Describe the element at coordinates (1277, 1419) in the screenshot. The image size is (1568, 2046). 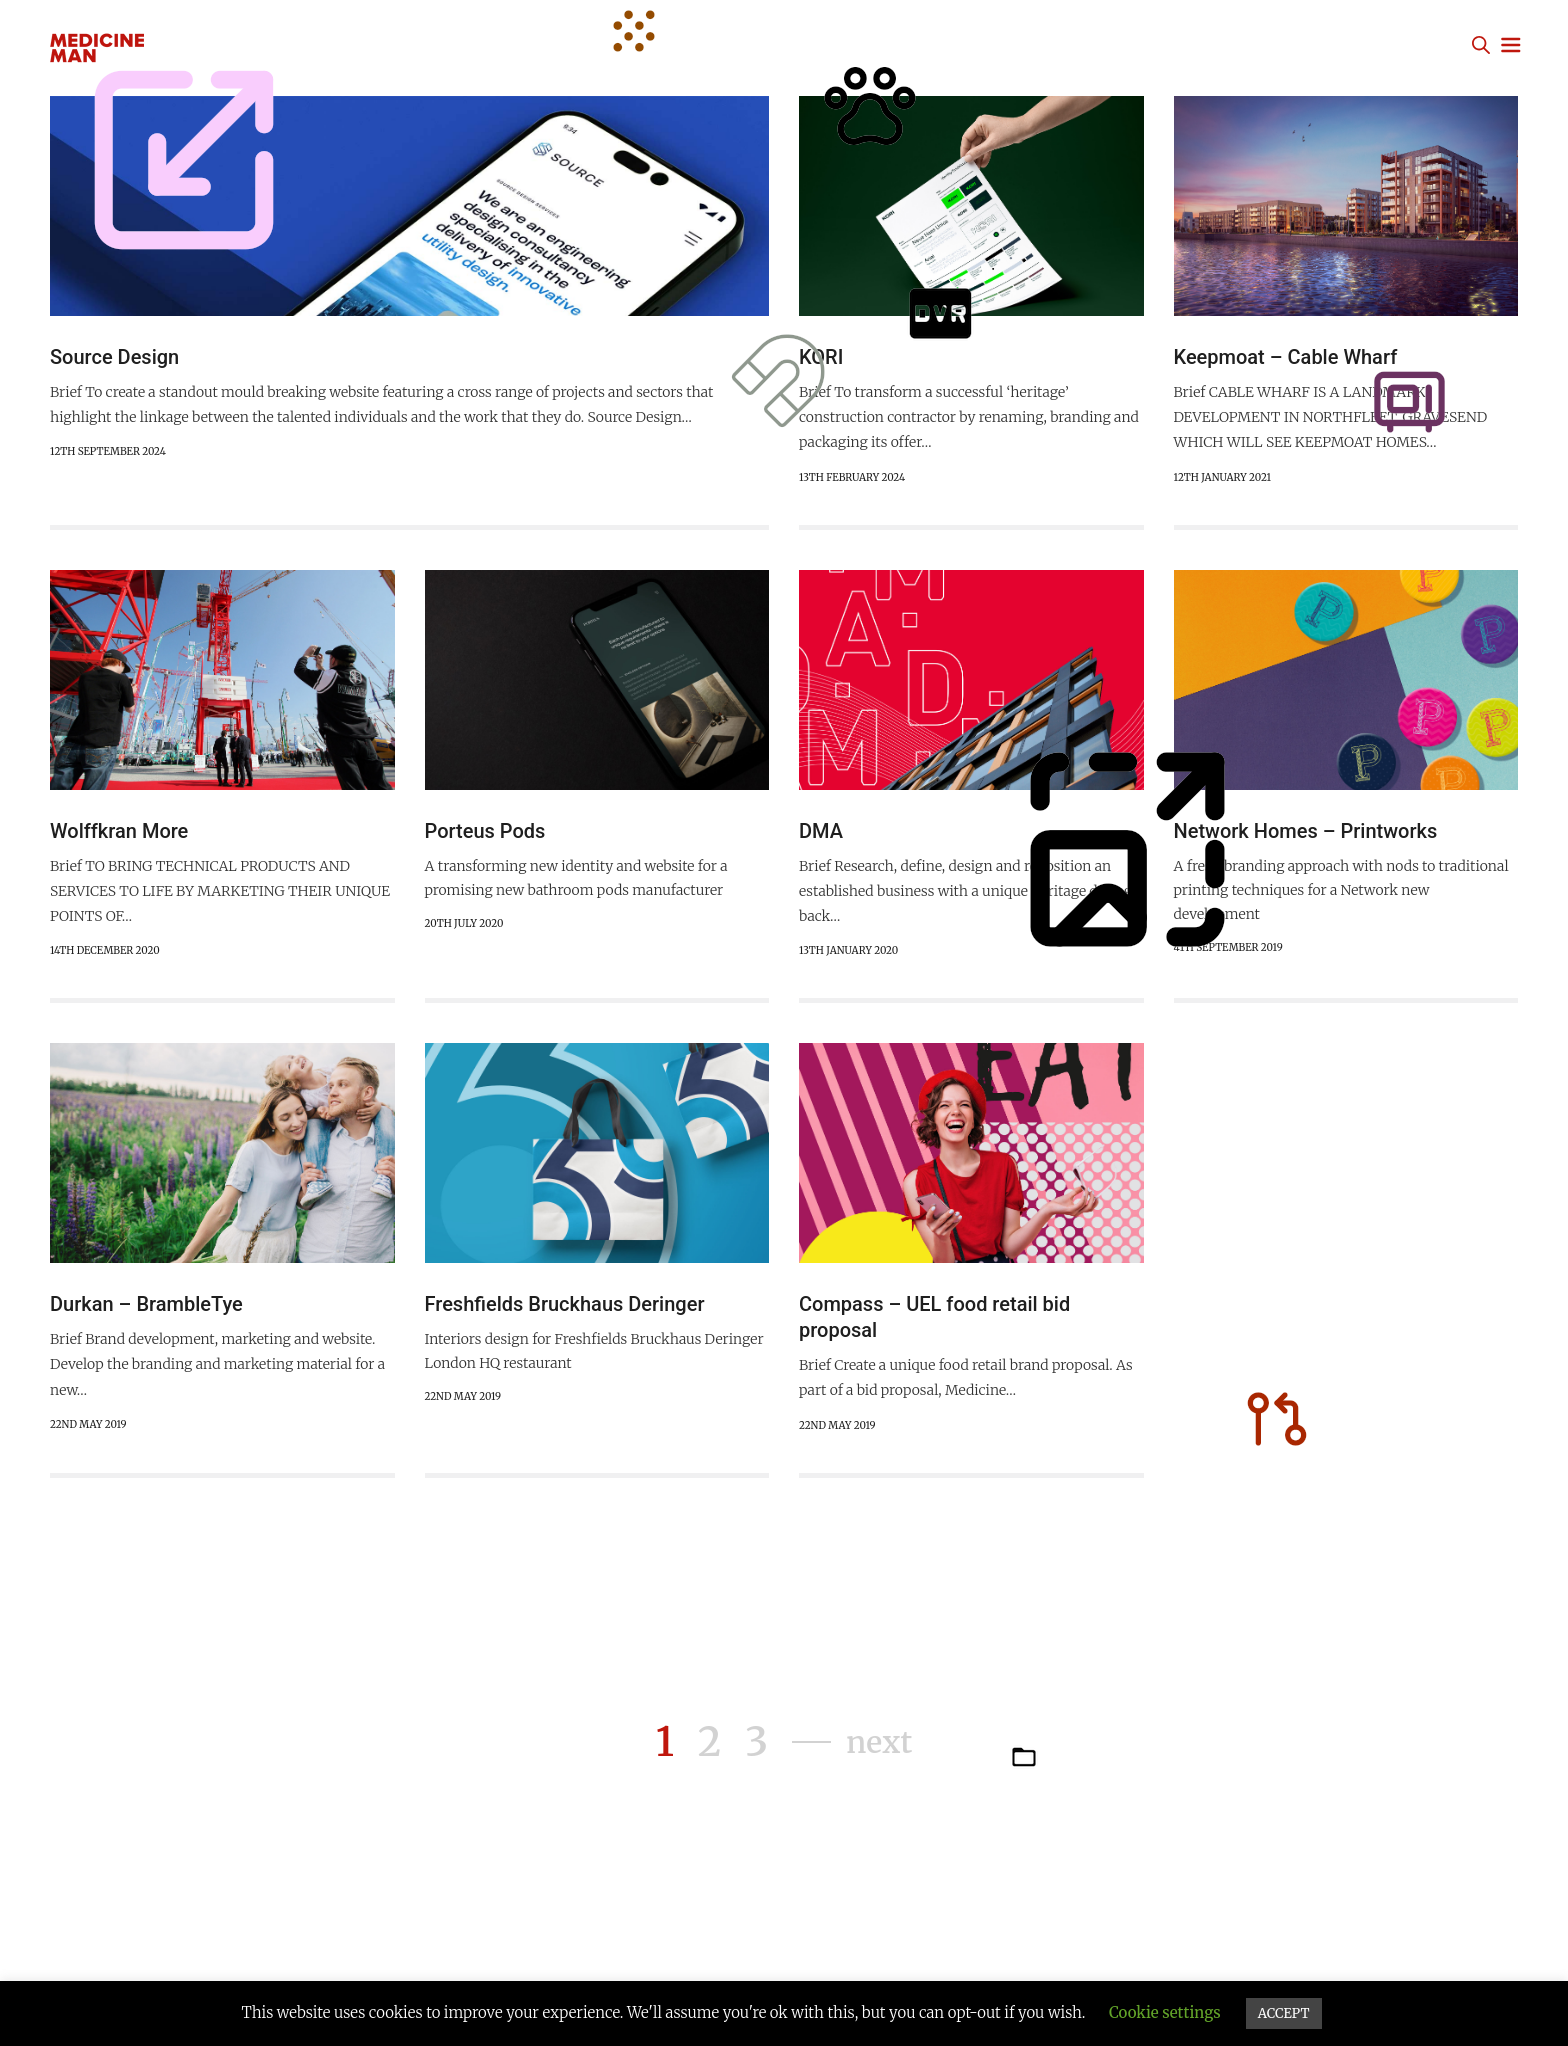
I see `create a new pull request` at that location.